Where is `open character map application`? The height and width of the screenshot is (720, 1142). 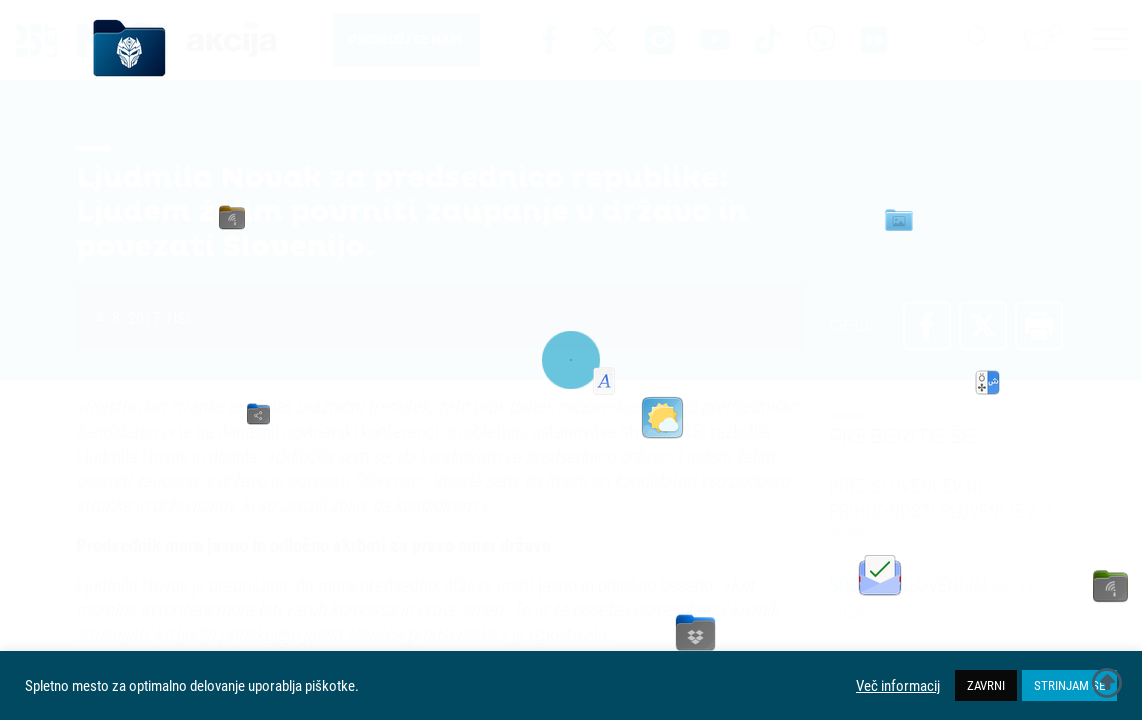
open character map application is located at coordinates (987, 382).